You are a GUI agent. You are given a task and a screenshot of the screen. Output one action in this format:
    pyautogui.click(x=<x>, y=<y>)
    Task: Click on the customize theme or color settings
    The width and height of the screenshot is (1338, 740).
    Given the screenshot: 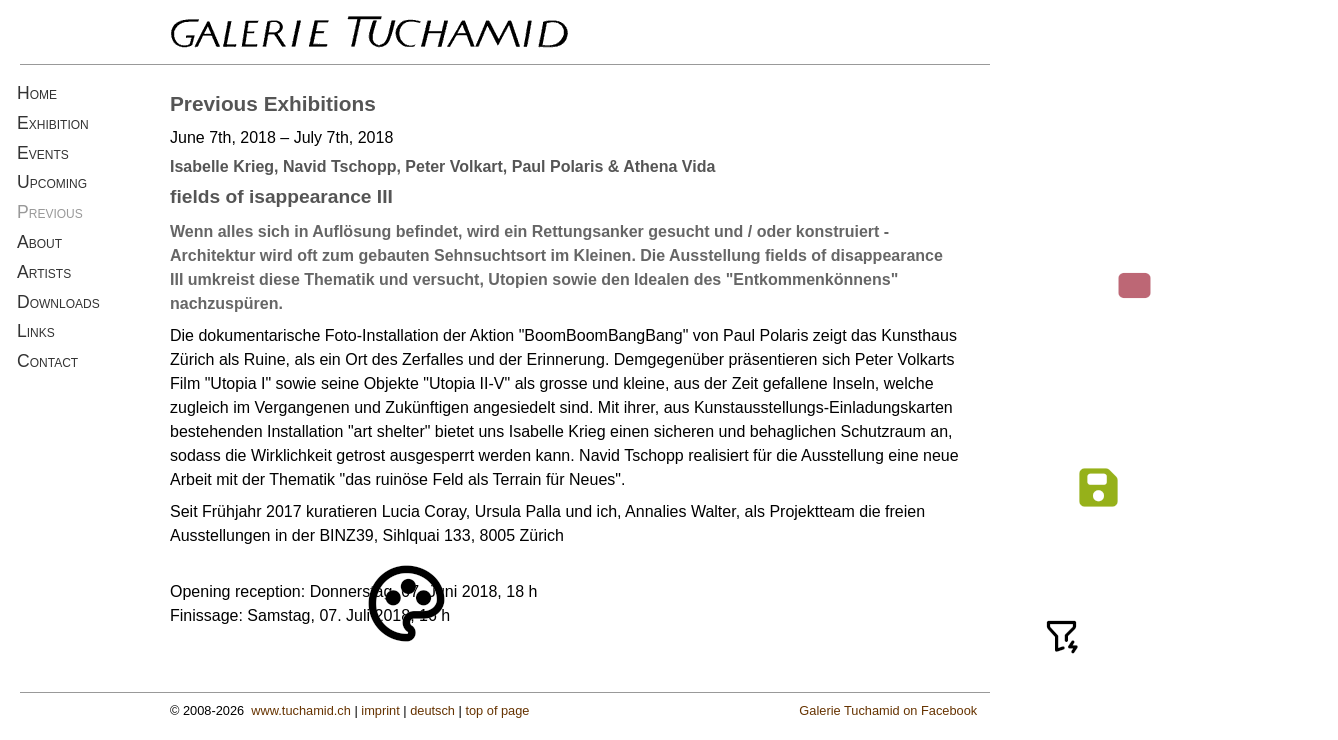 What is the action you would take?
    pyautogui.click(x=406, y=603)
    